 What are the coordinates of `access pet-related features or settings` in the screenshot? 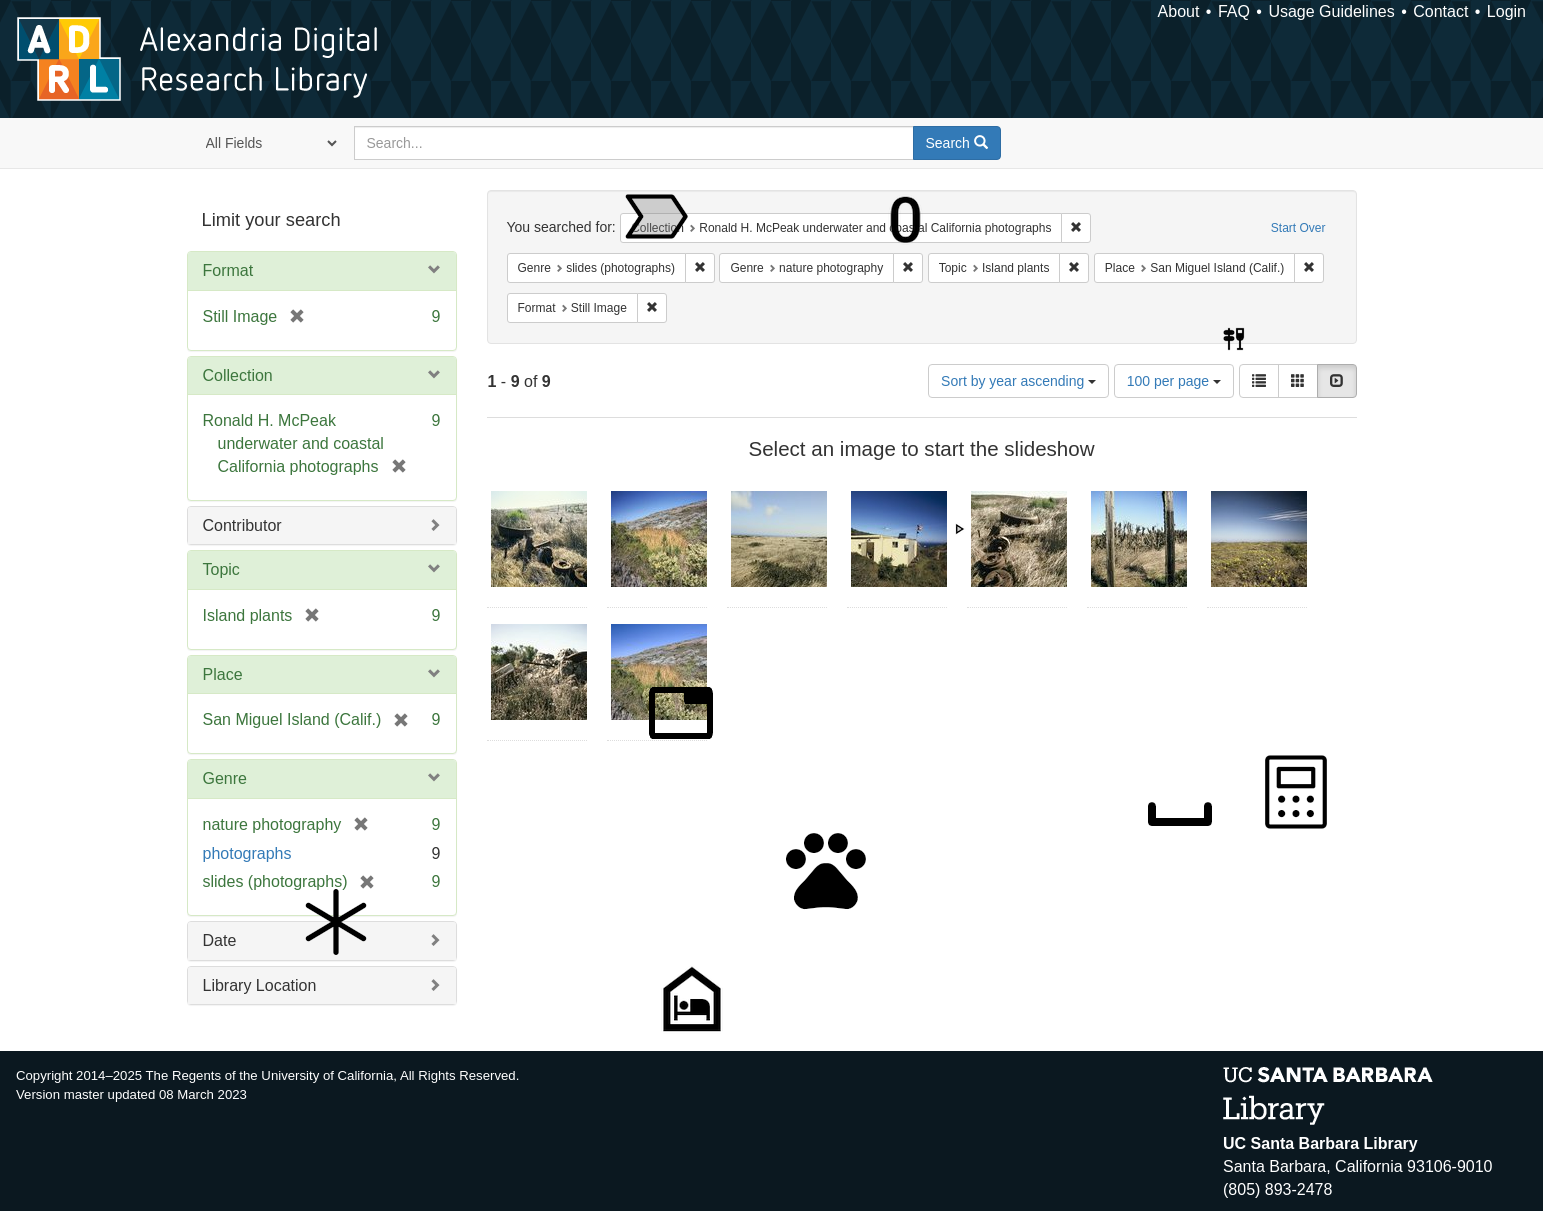 It's located at (826, 869).